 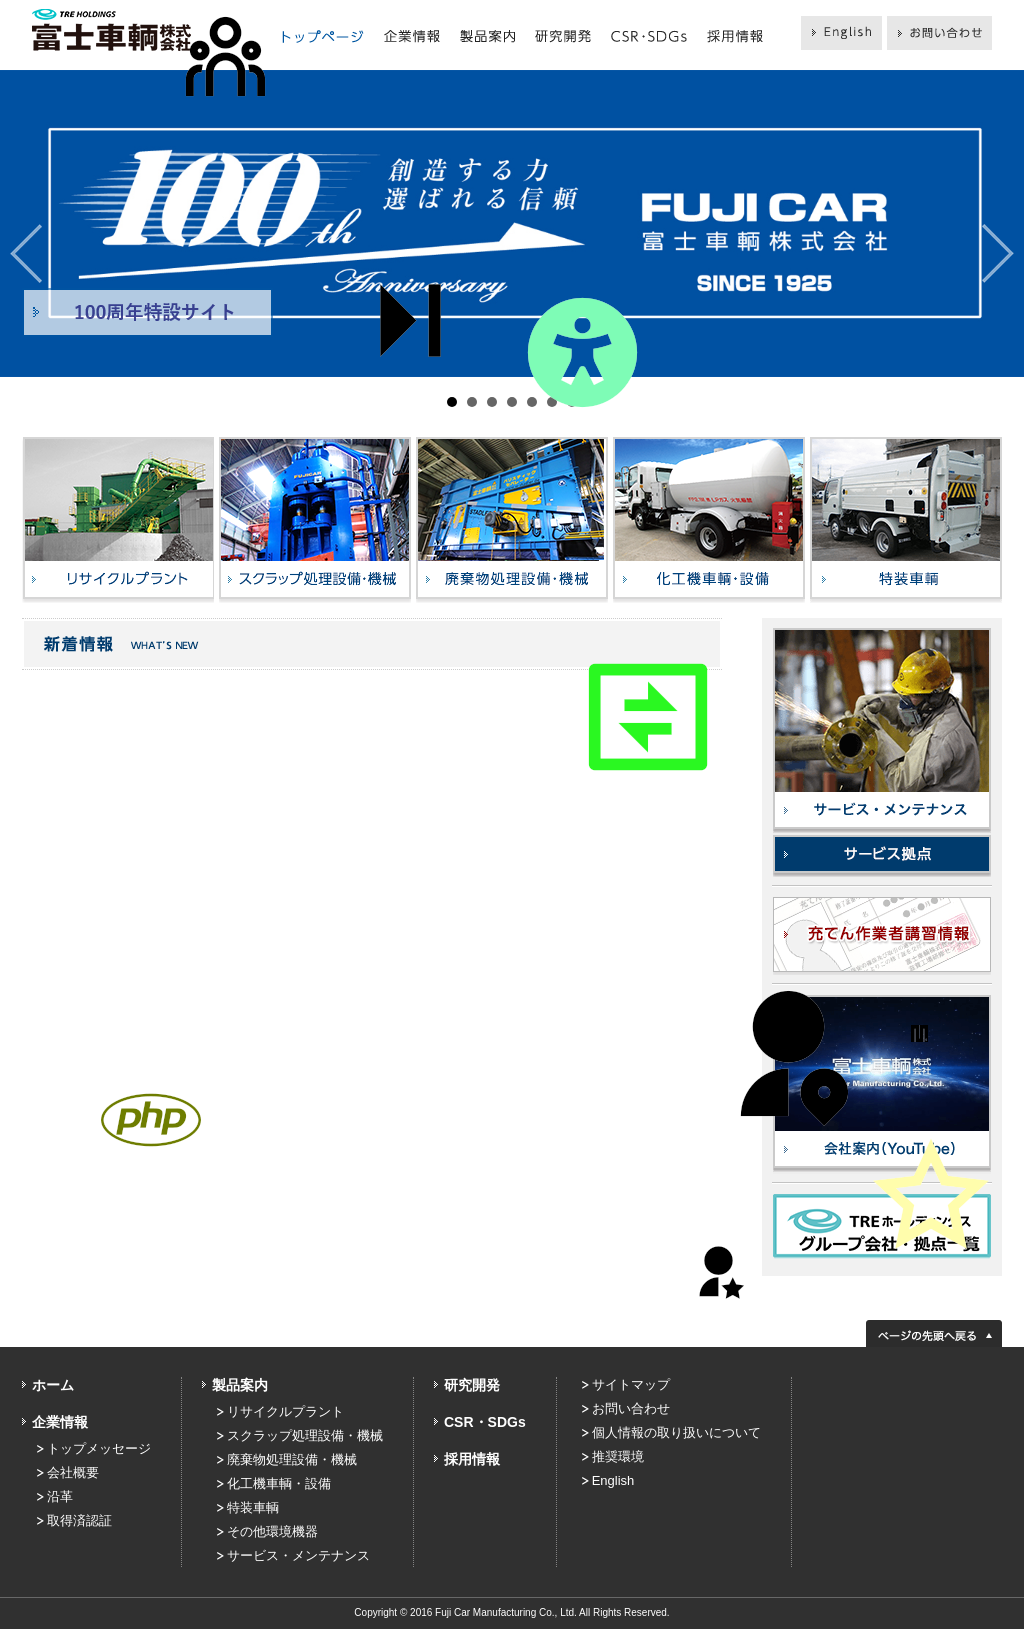 What do you see at coordinates (919, 1033) in the screenshot?
I see `micropython programming language logo` at bounding box center [919, 1033].